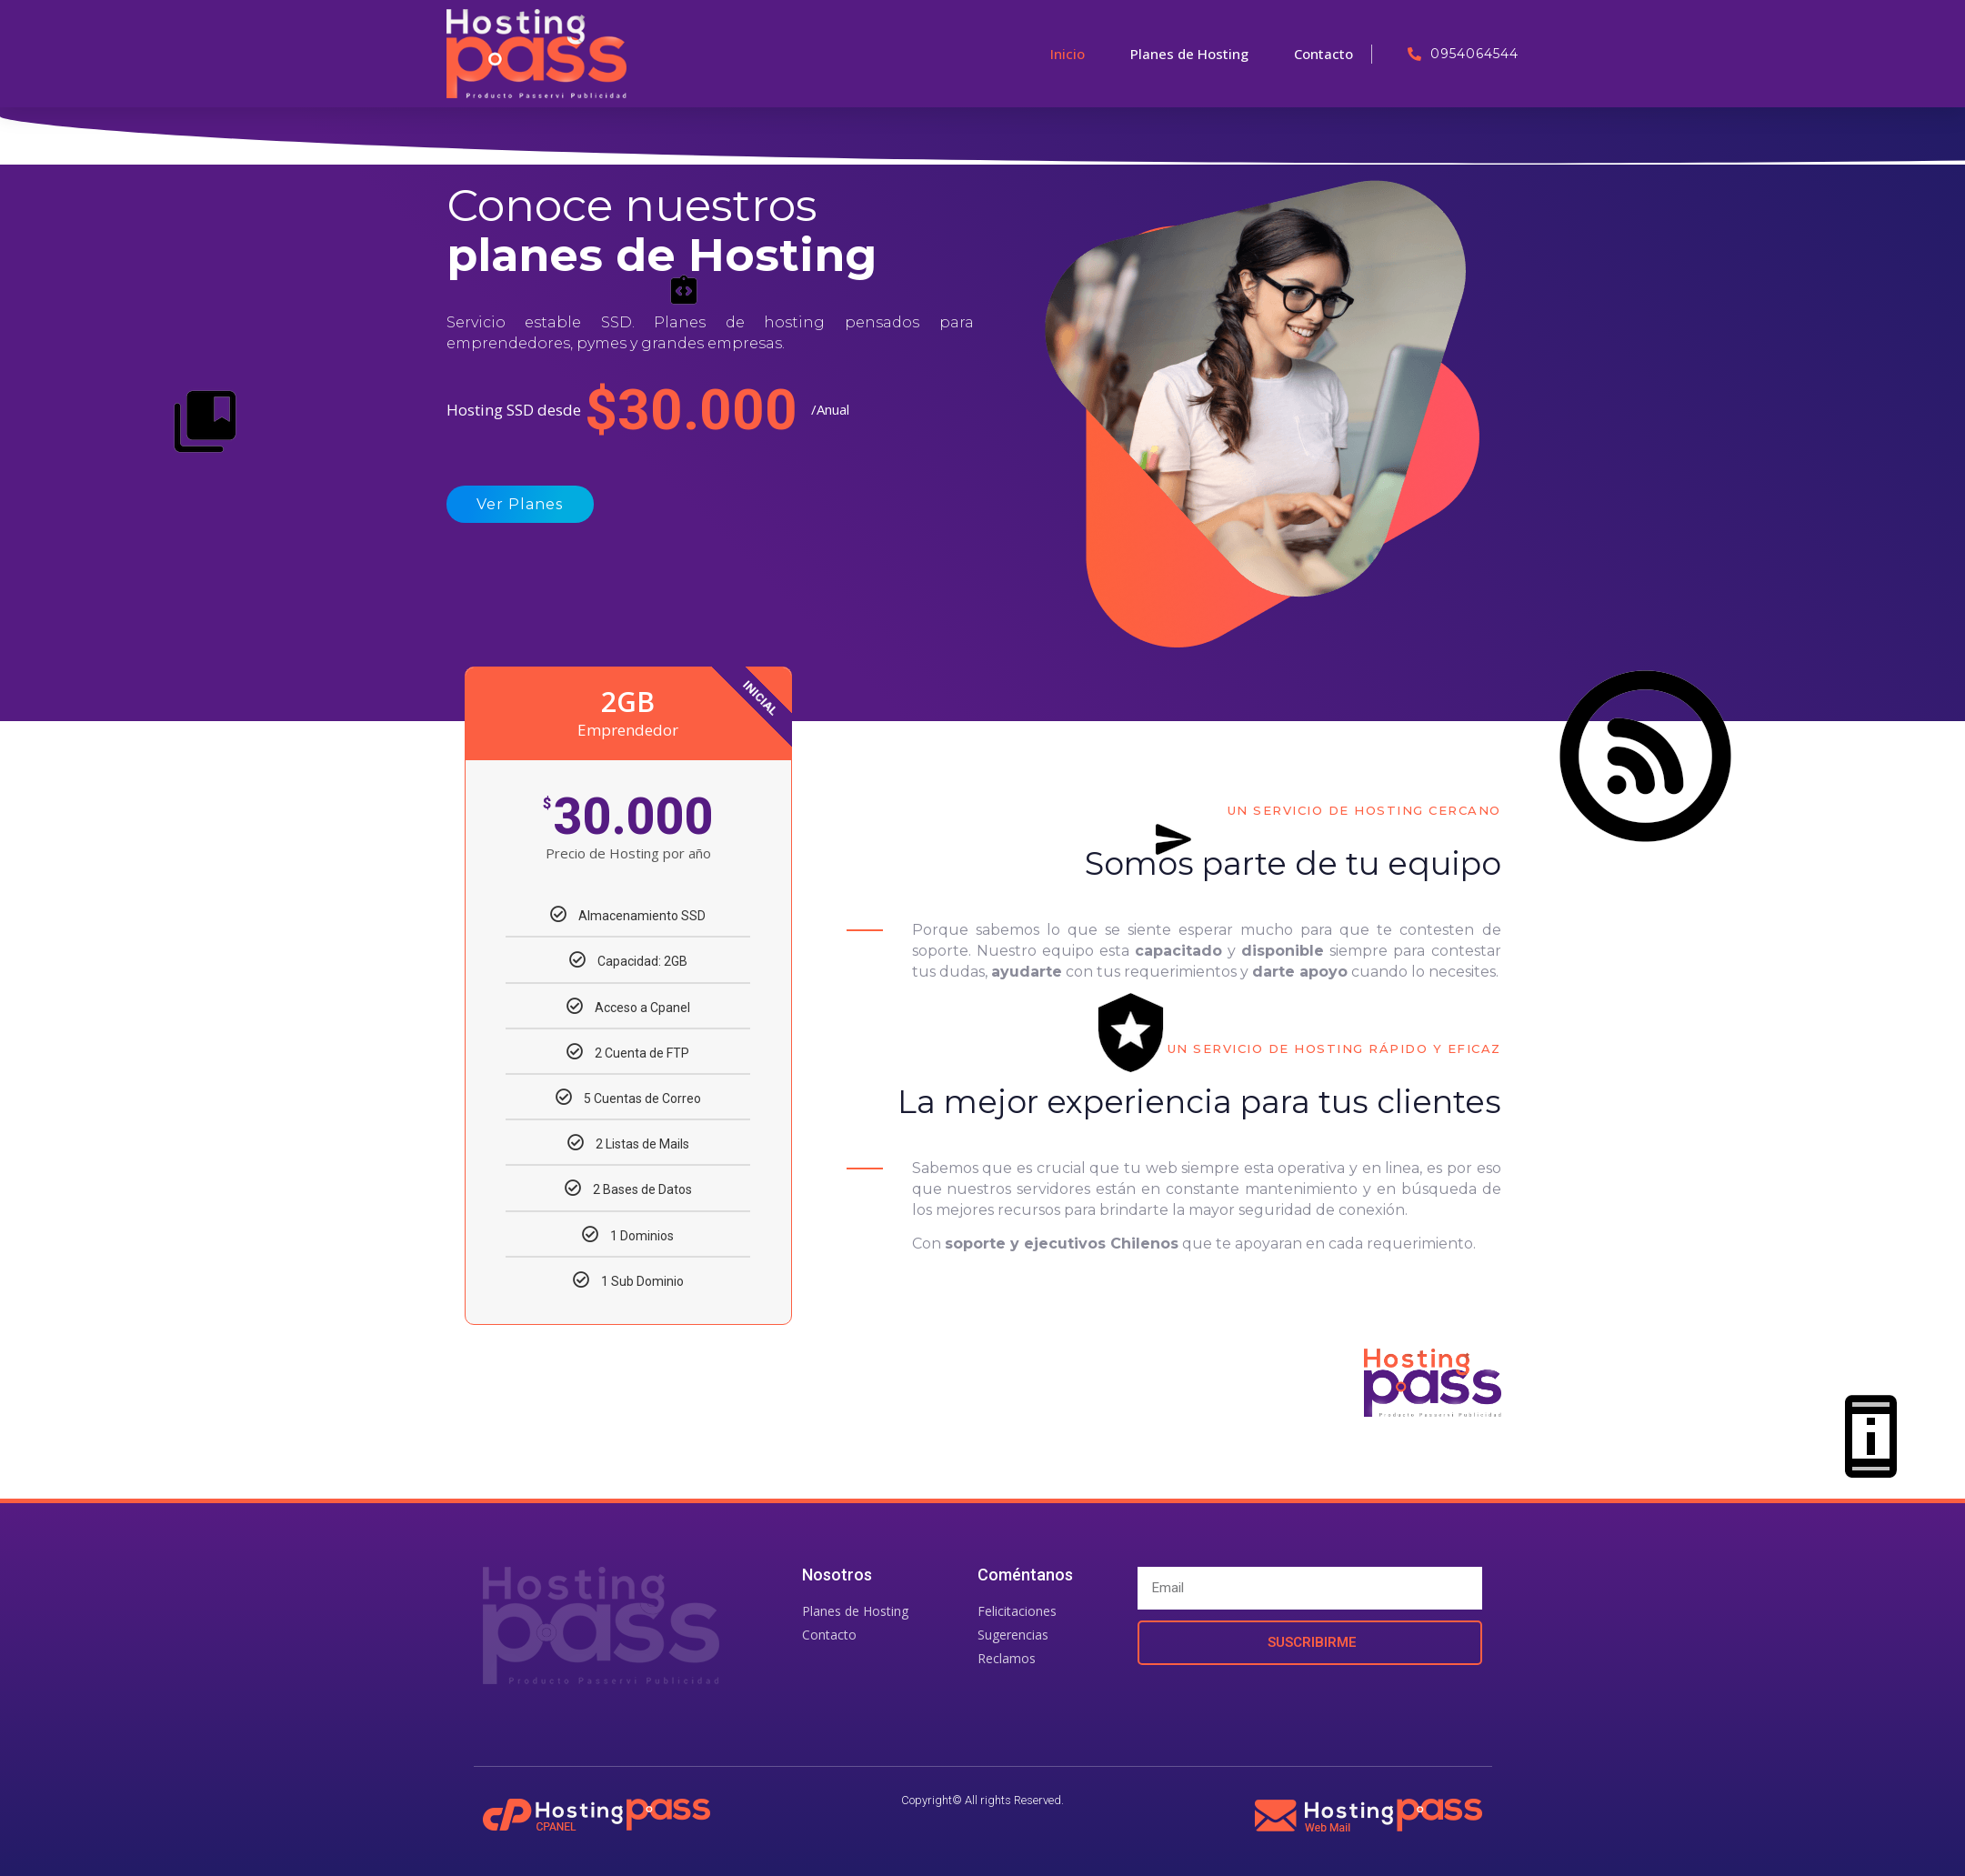 The height and width of the screenshot is (1876, 1965). Describe the element at coordinates (684, 291) in the screenshot. I see `view integration code or instructions` at that location.